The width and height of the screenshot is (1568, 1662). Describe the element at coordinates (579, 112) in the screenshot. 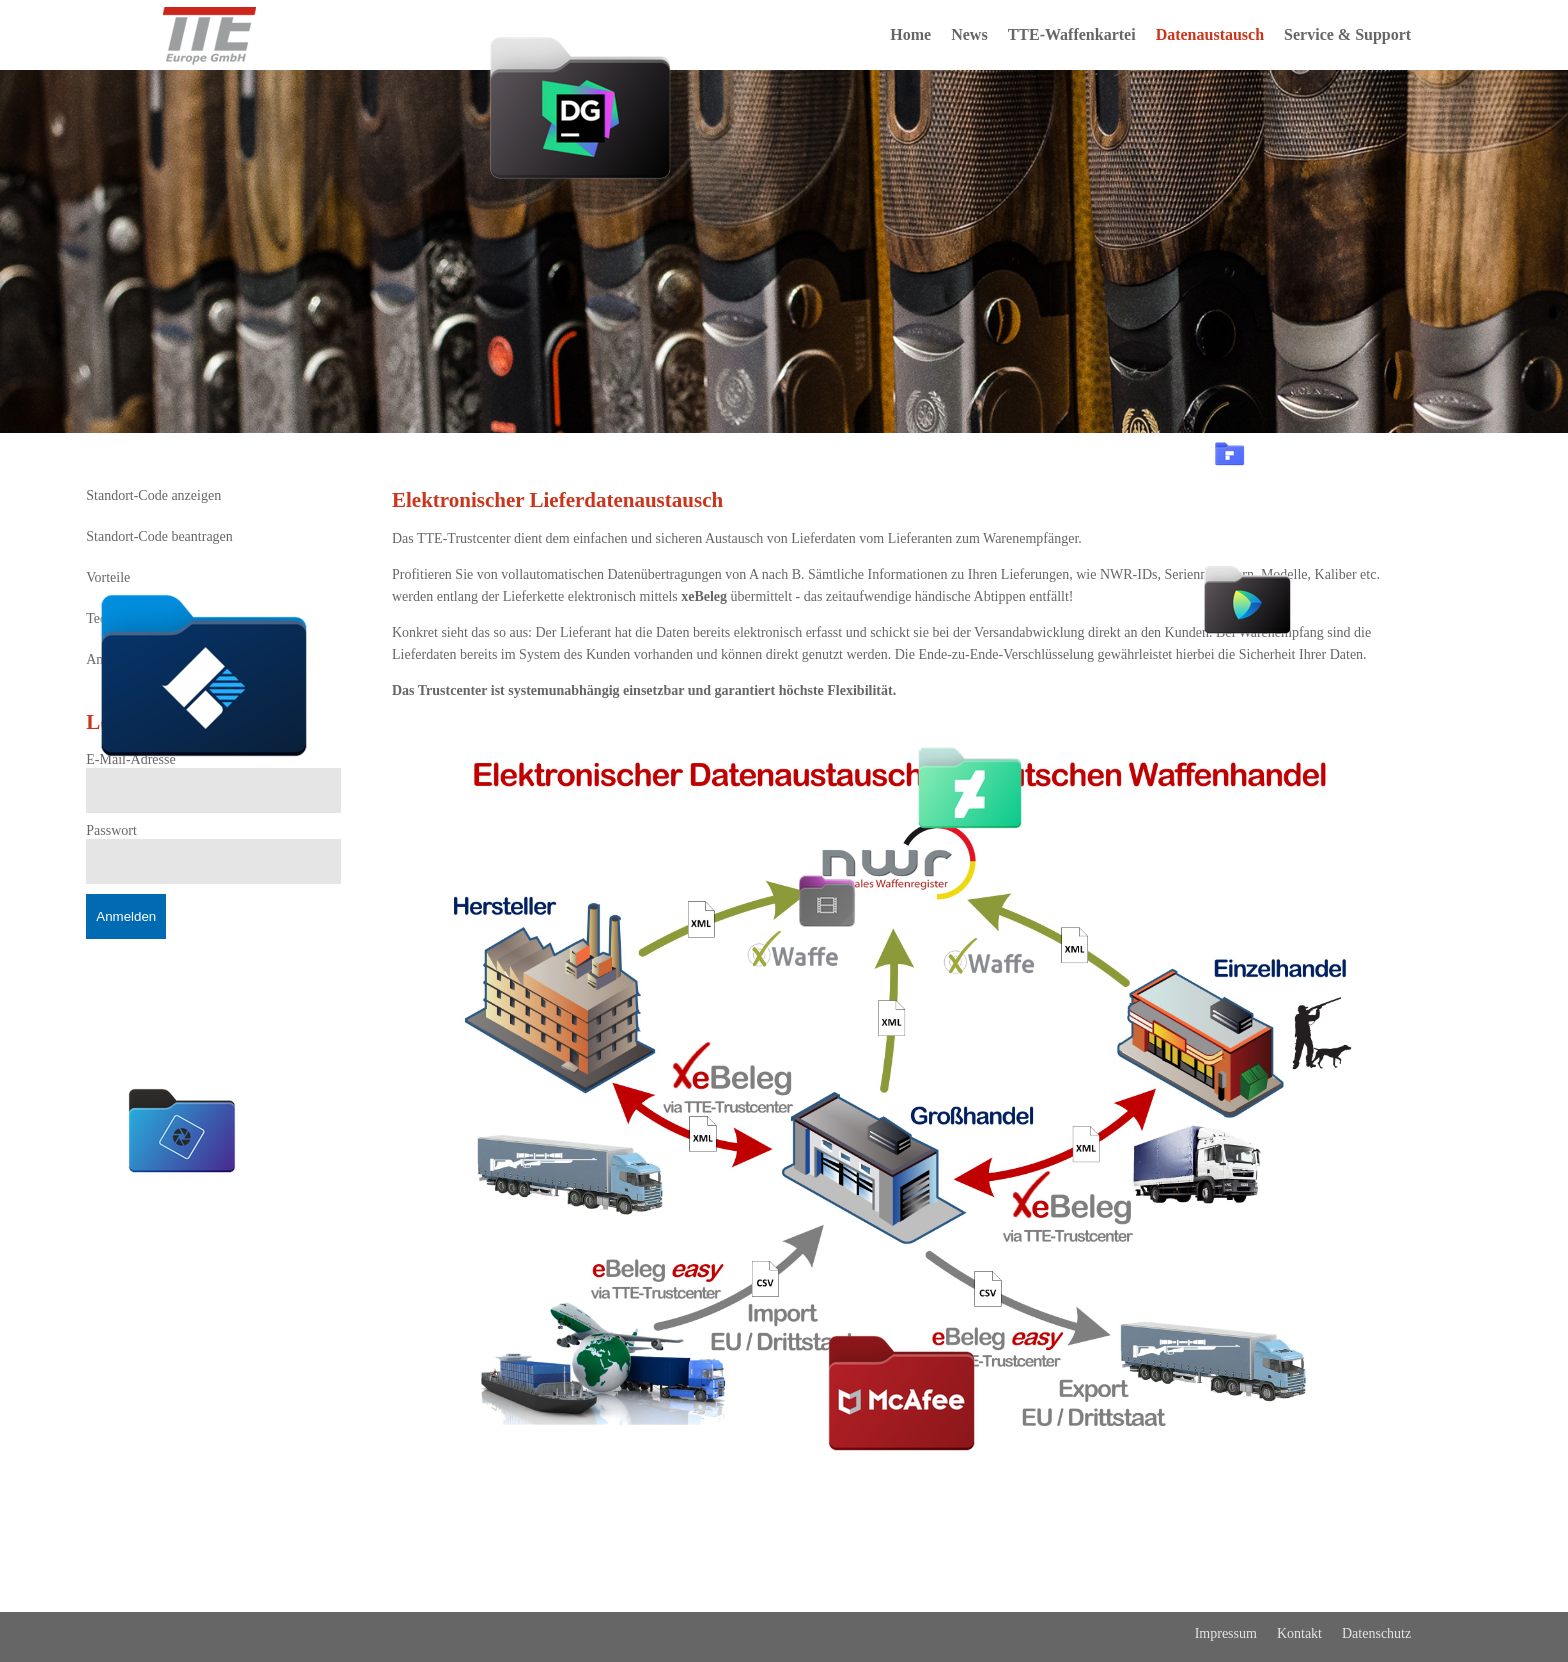

I see `open JetBrains DataGrip project folder` at that location.